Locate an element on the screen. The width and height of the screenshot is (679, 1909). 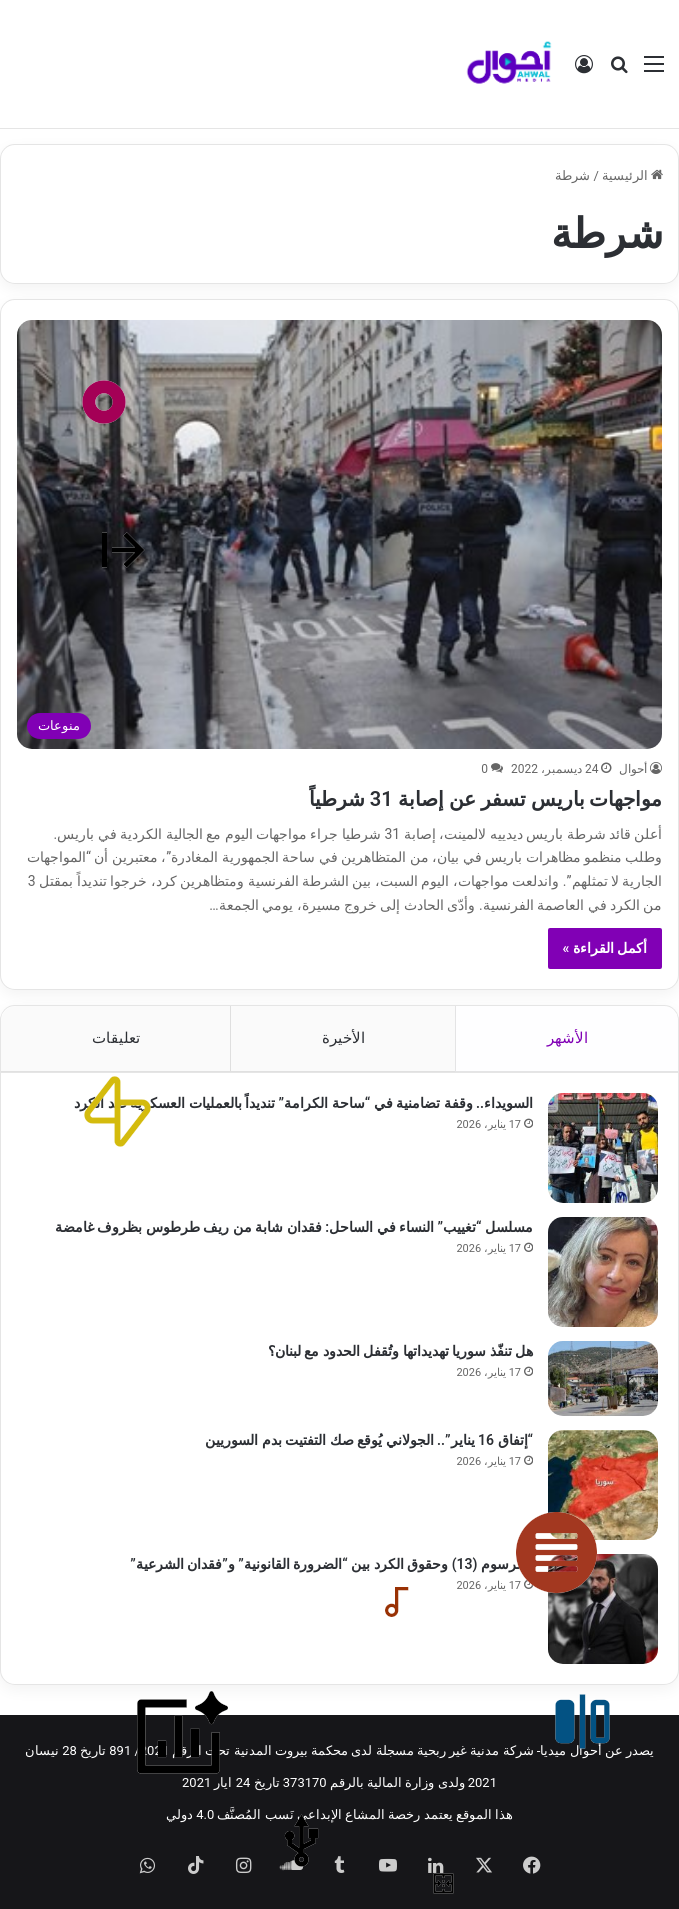
view AI-generated analytics or insights is located at coordinates (178, 1736).